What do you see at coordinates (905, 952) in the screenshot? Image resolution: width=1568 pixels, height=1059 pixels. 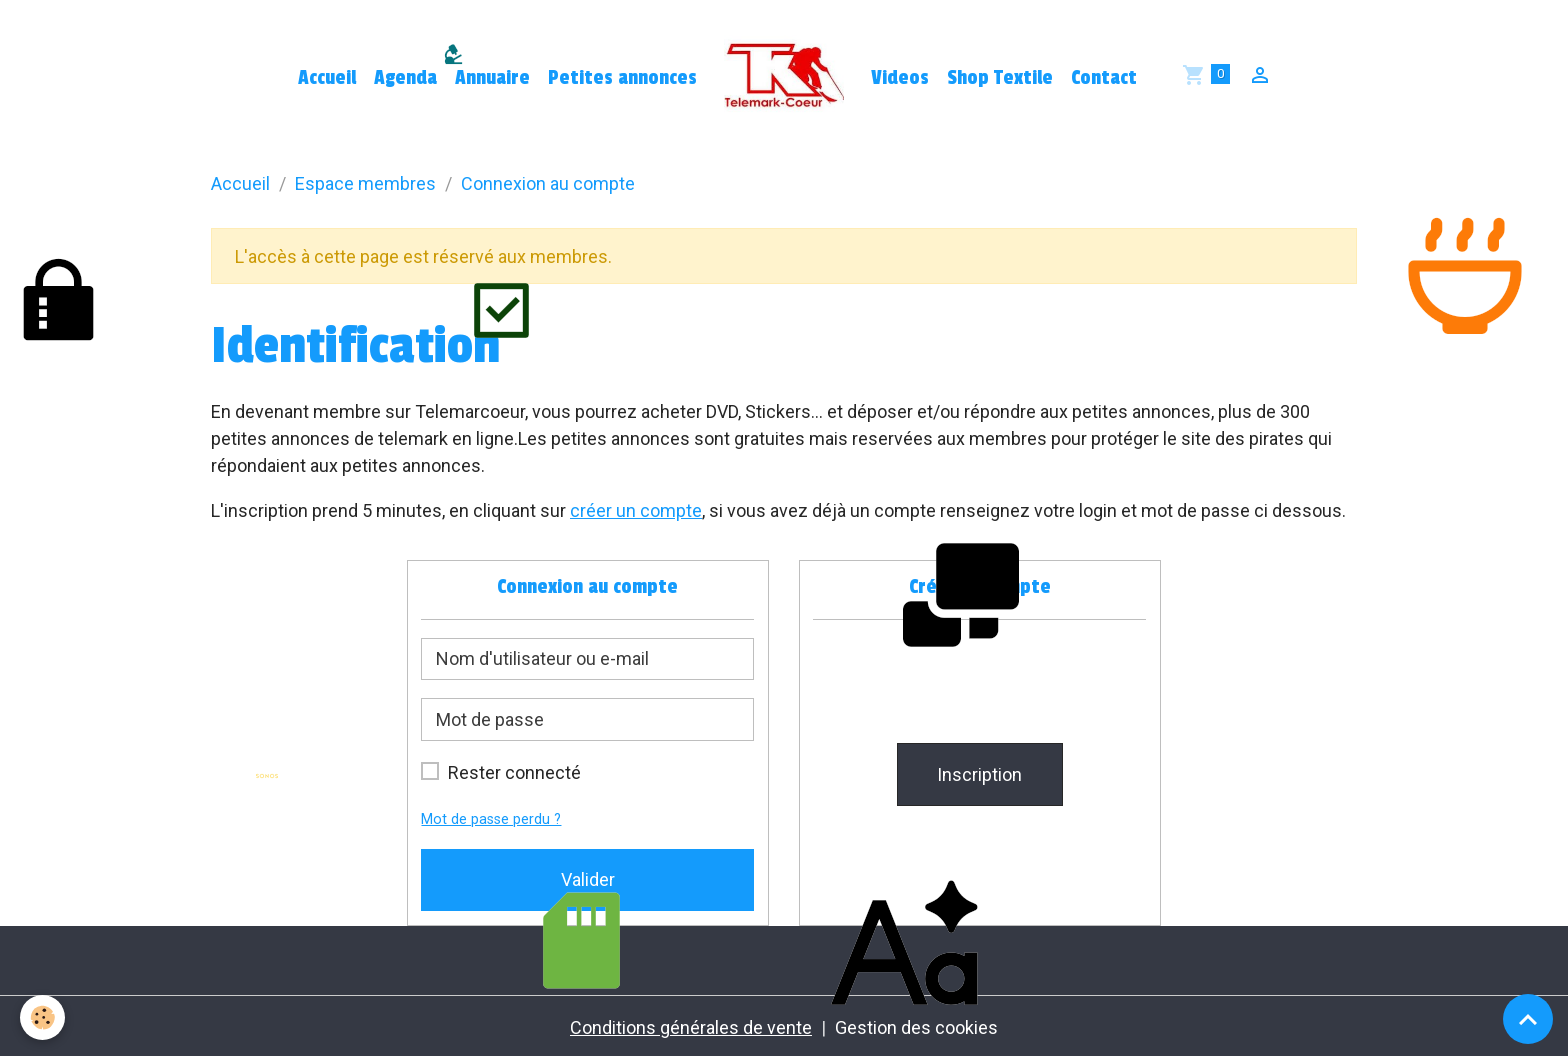 I see `adjust text size with AI assistance` at bounding box center [905, 952].